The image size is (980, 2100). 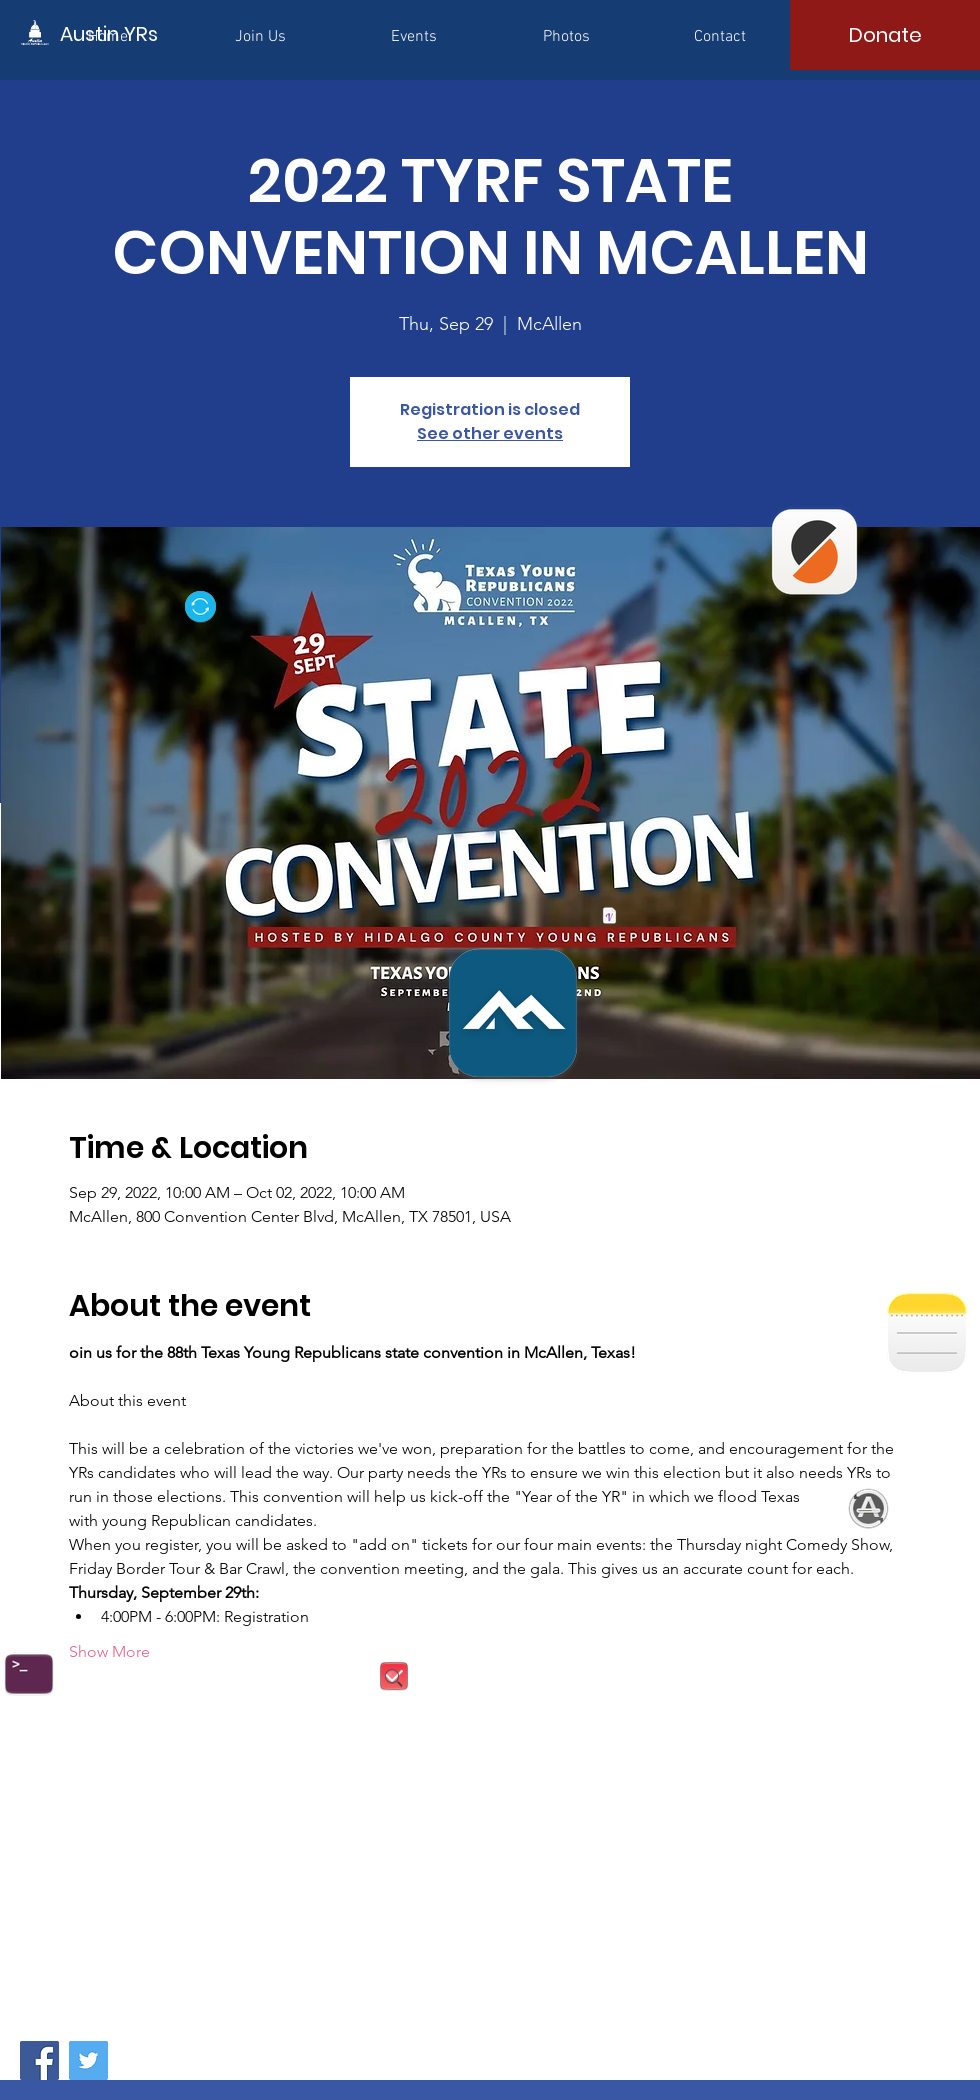 I want to click on file is currently syncing with shared folder, so click(x=200, y=606).